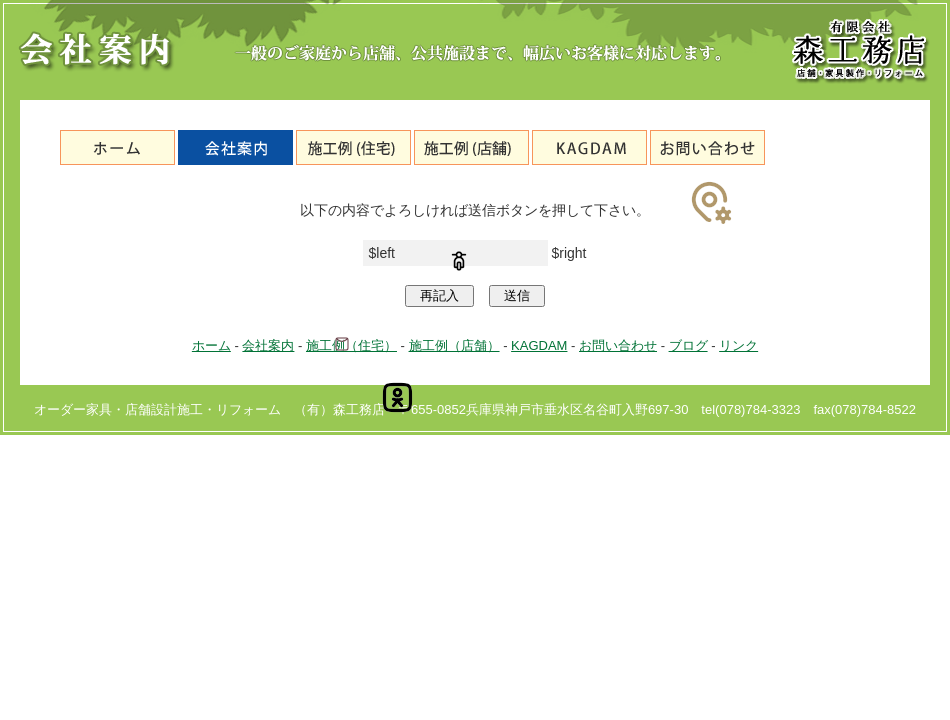  I want to click on open ok.ru social network, so click(397, 397).